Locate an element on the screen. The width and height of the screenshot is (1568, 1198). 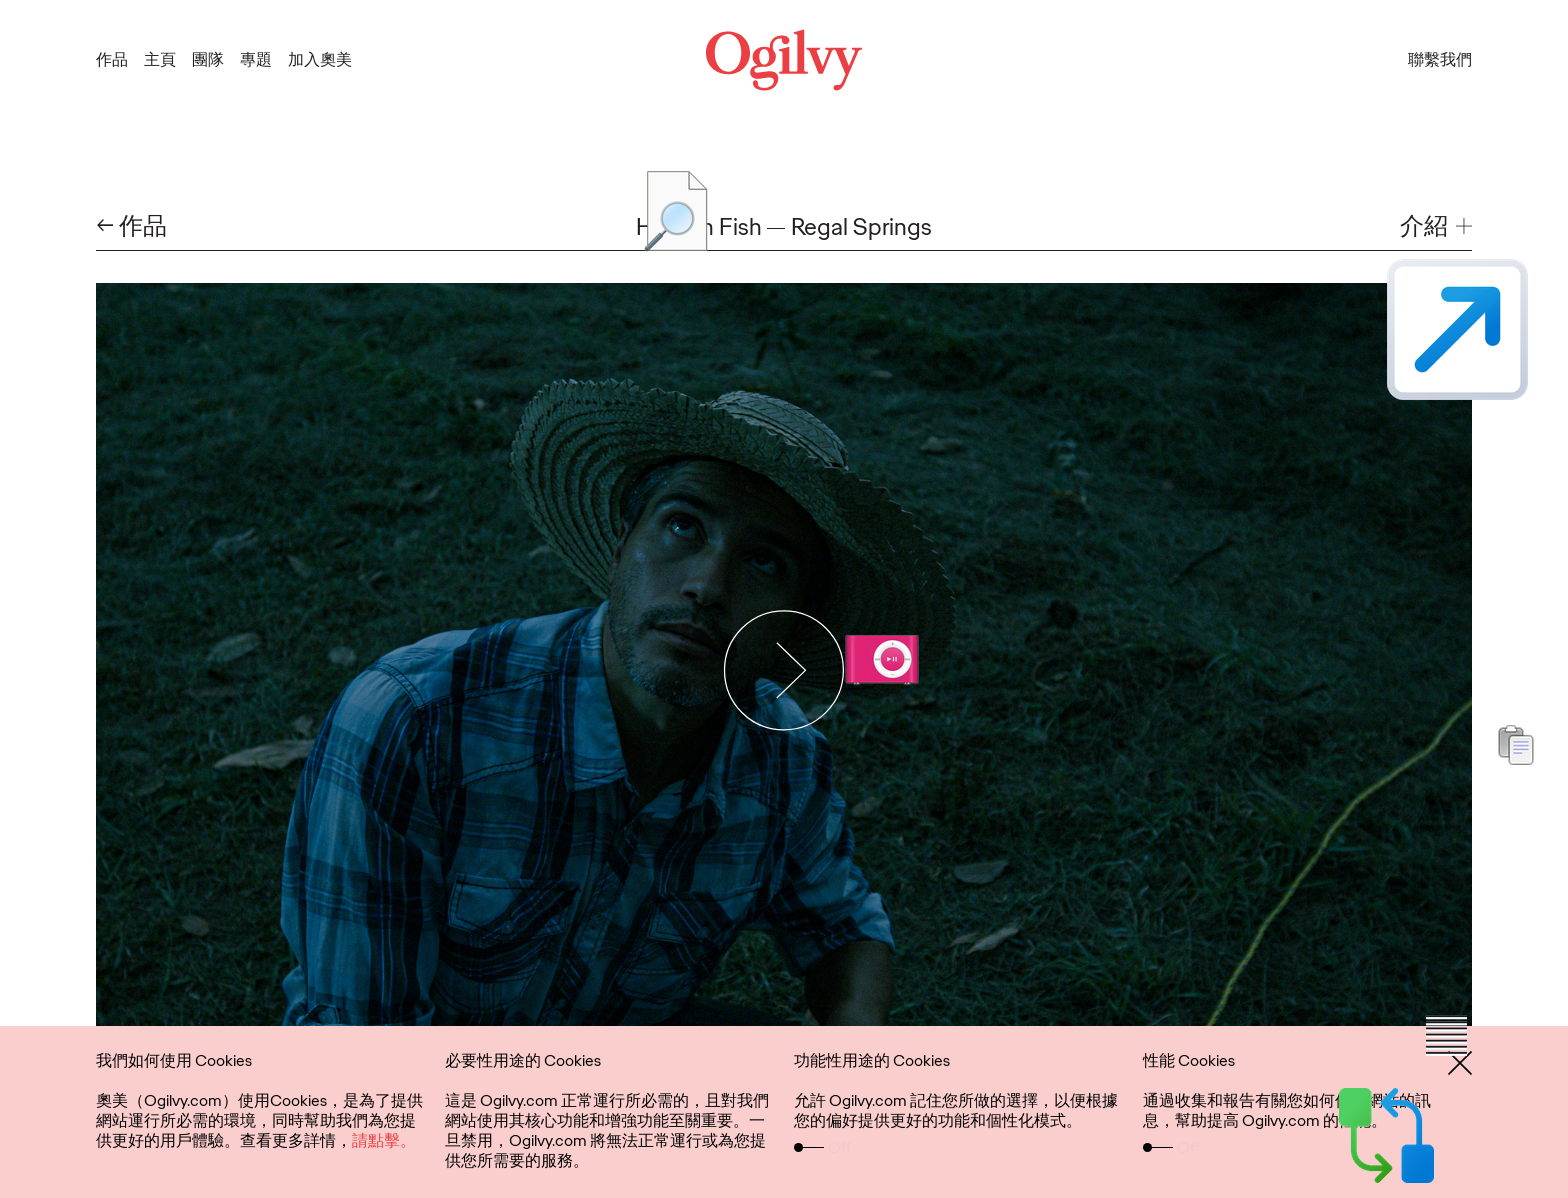
indicates a shortcut to another file or application is located at coordinates (1457, 329).